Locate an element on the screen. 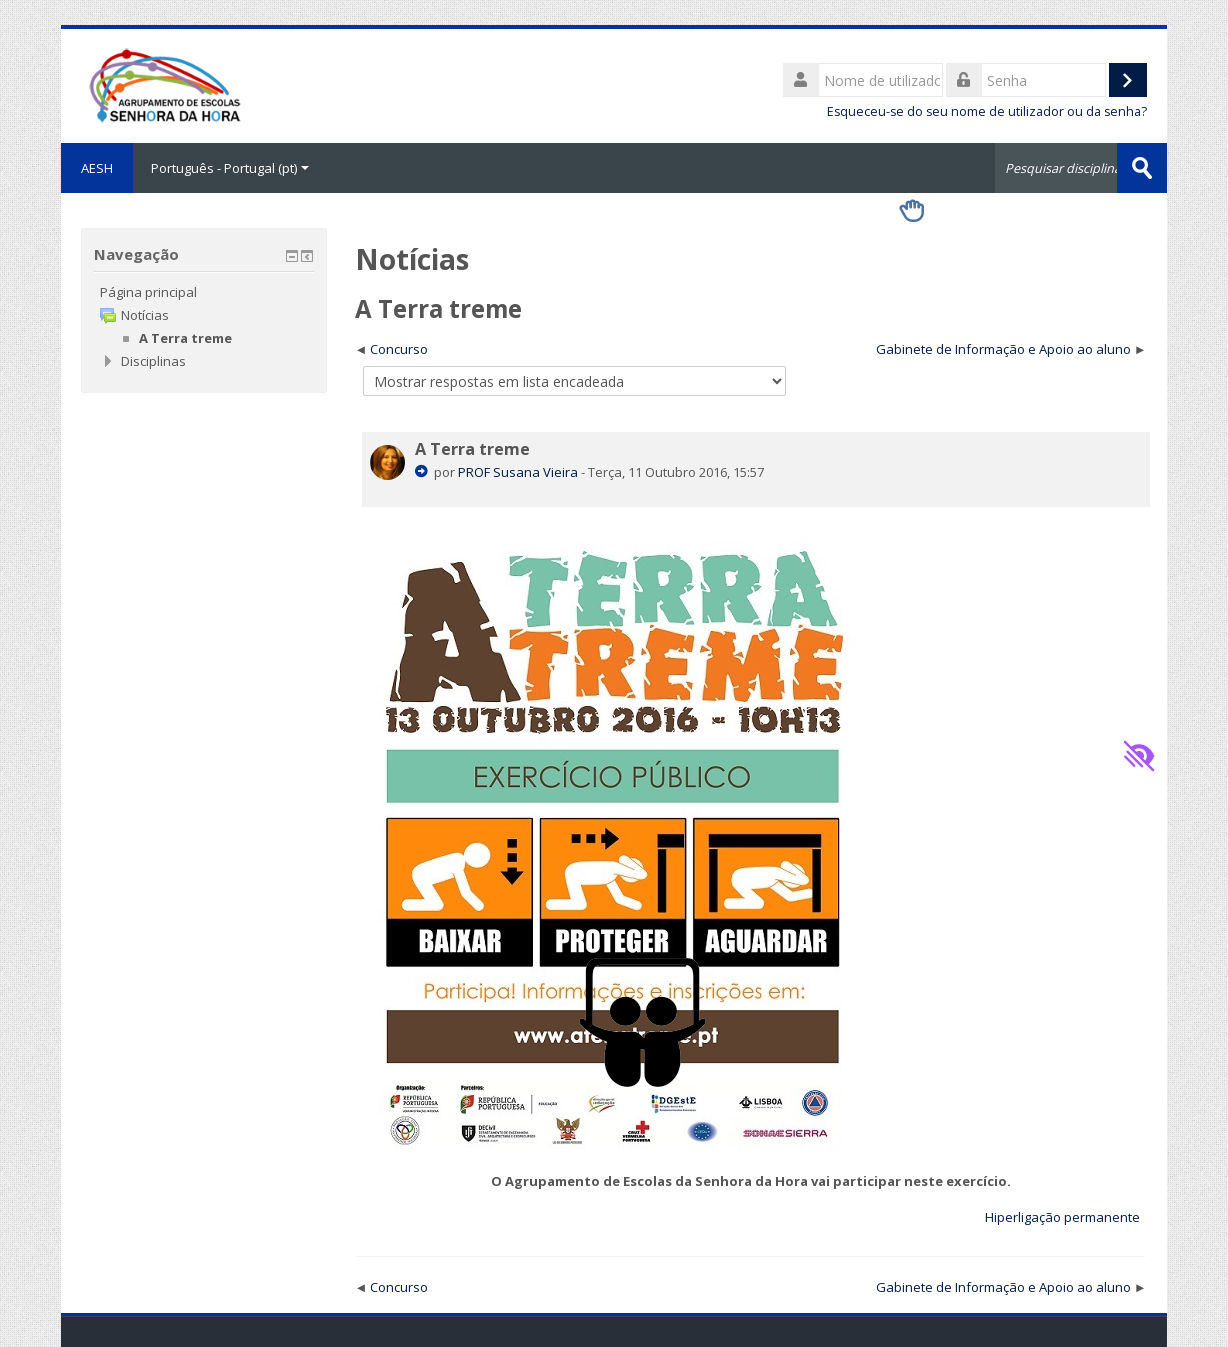 This screenshot has height=1347, width=1228. drag to reorder or move an item is located at coordinates (912, 210).